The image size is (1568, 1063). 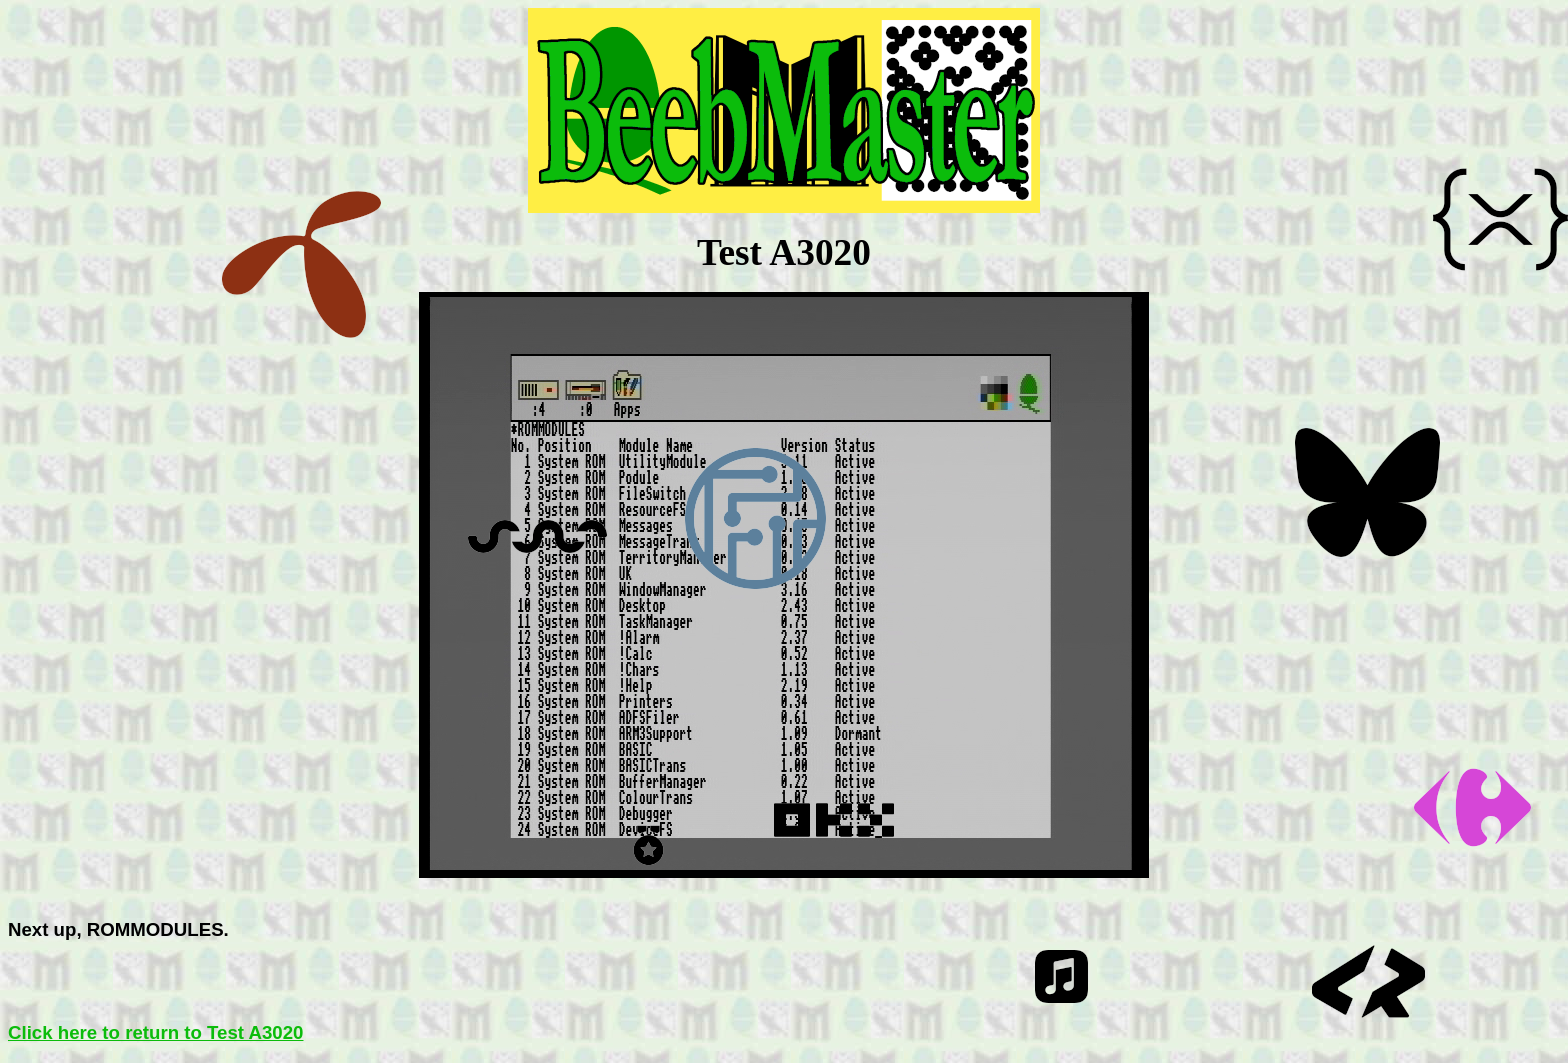 I want to click on XRP cryptocurrency logo, so click(x=1500, y=219).